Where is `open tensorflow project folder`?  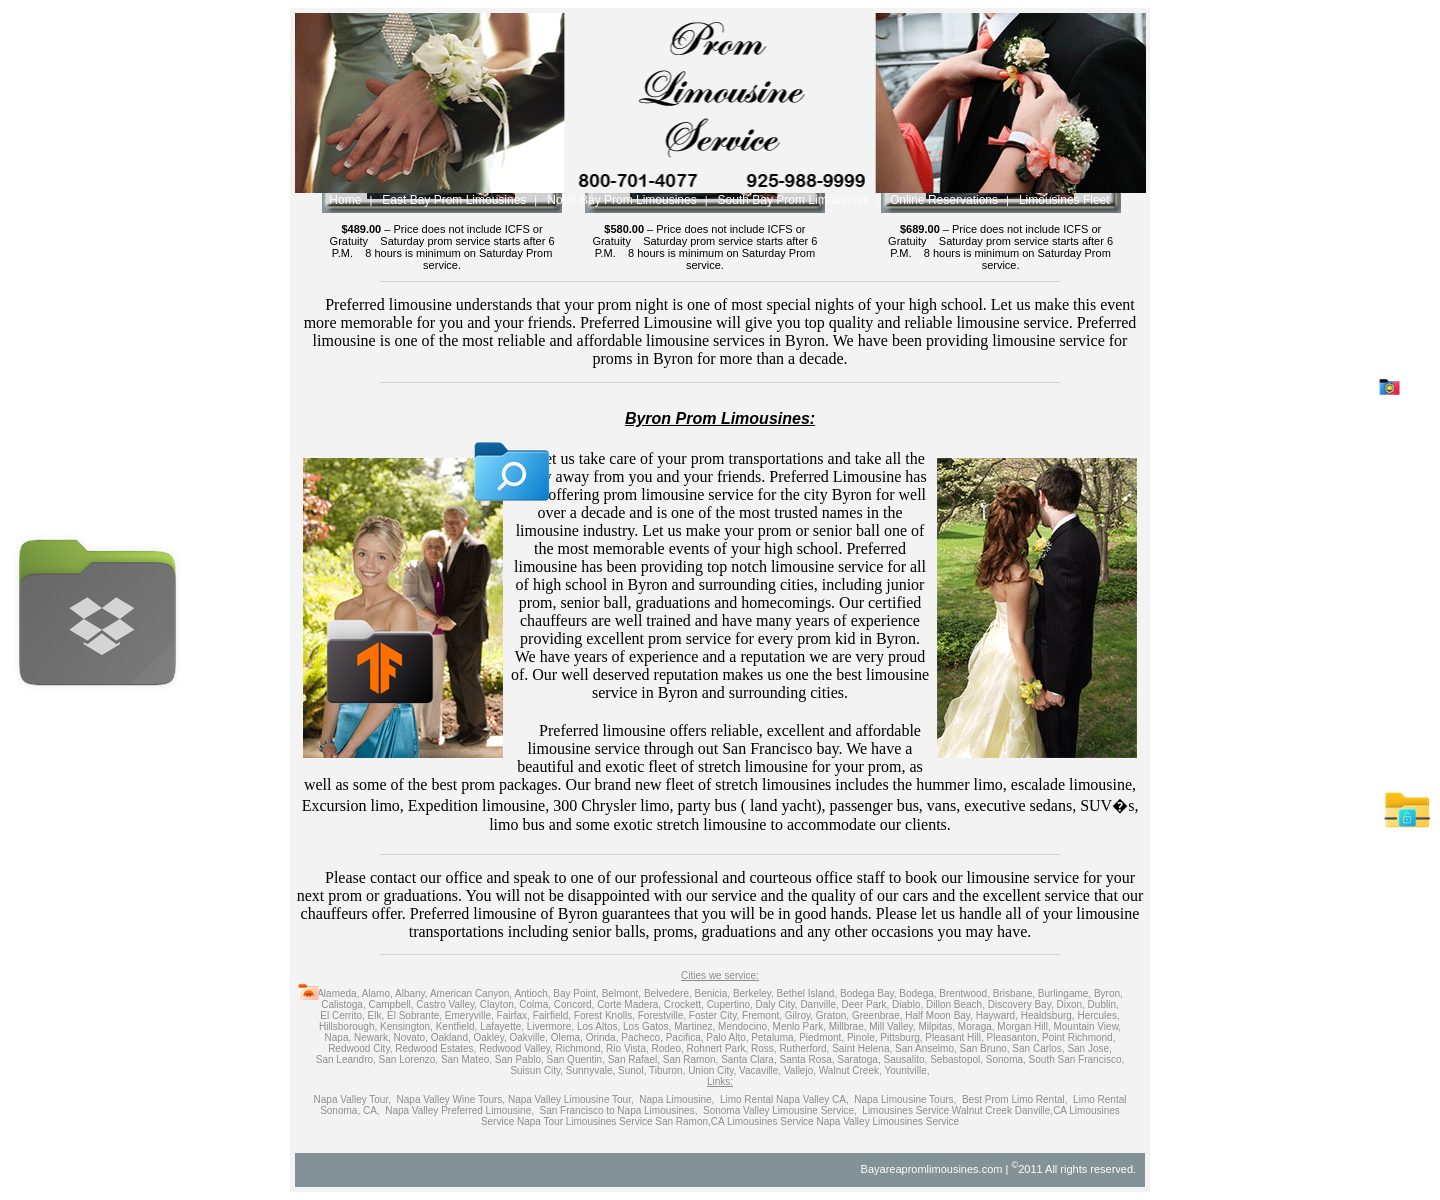
open tensorflow project folder is located at coordinates (379, 664).